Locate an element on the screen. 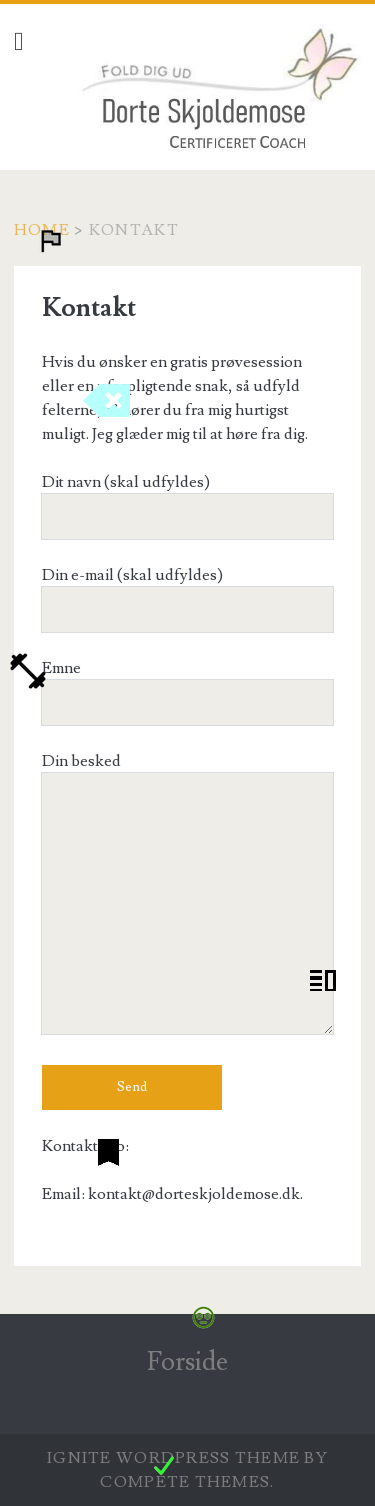 The height and width of the screenshot is (1506, 375). confirms a completed action or task is located at coordinates (164, 1465).